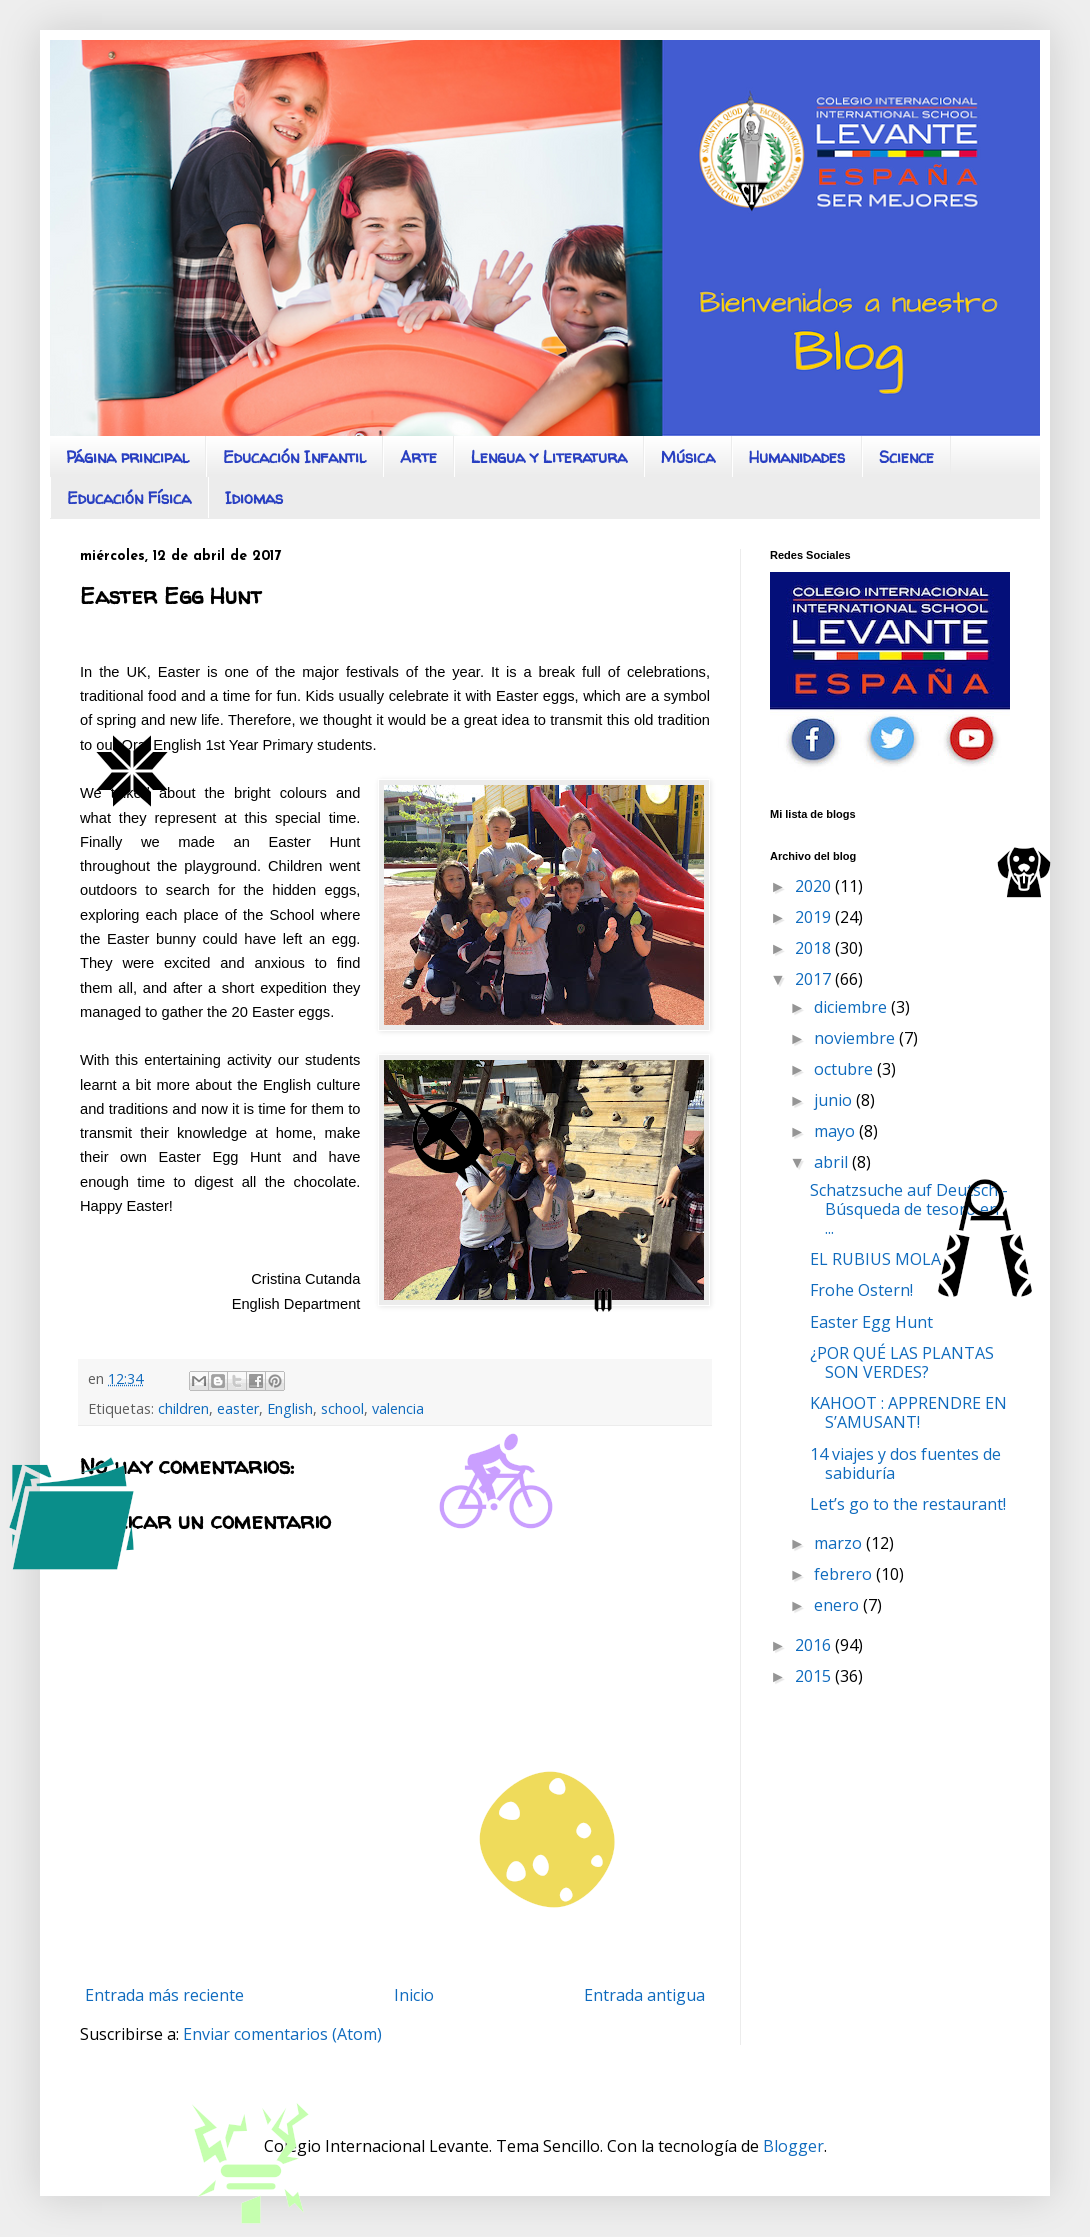 This screenshot has width=1090, height=2237. What do you see at coordinates (496, 1481) in the screenshot?
I see `track cycling or biking activity` at bounding box center [496, 1481].